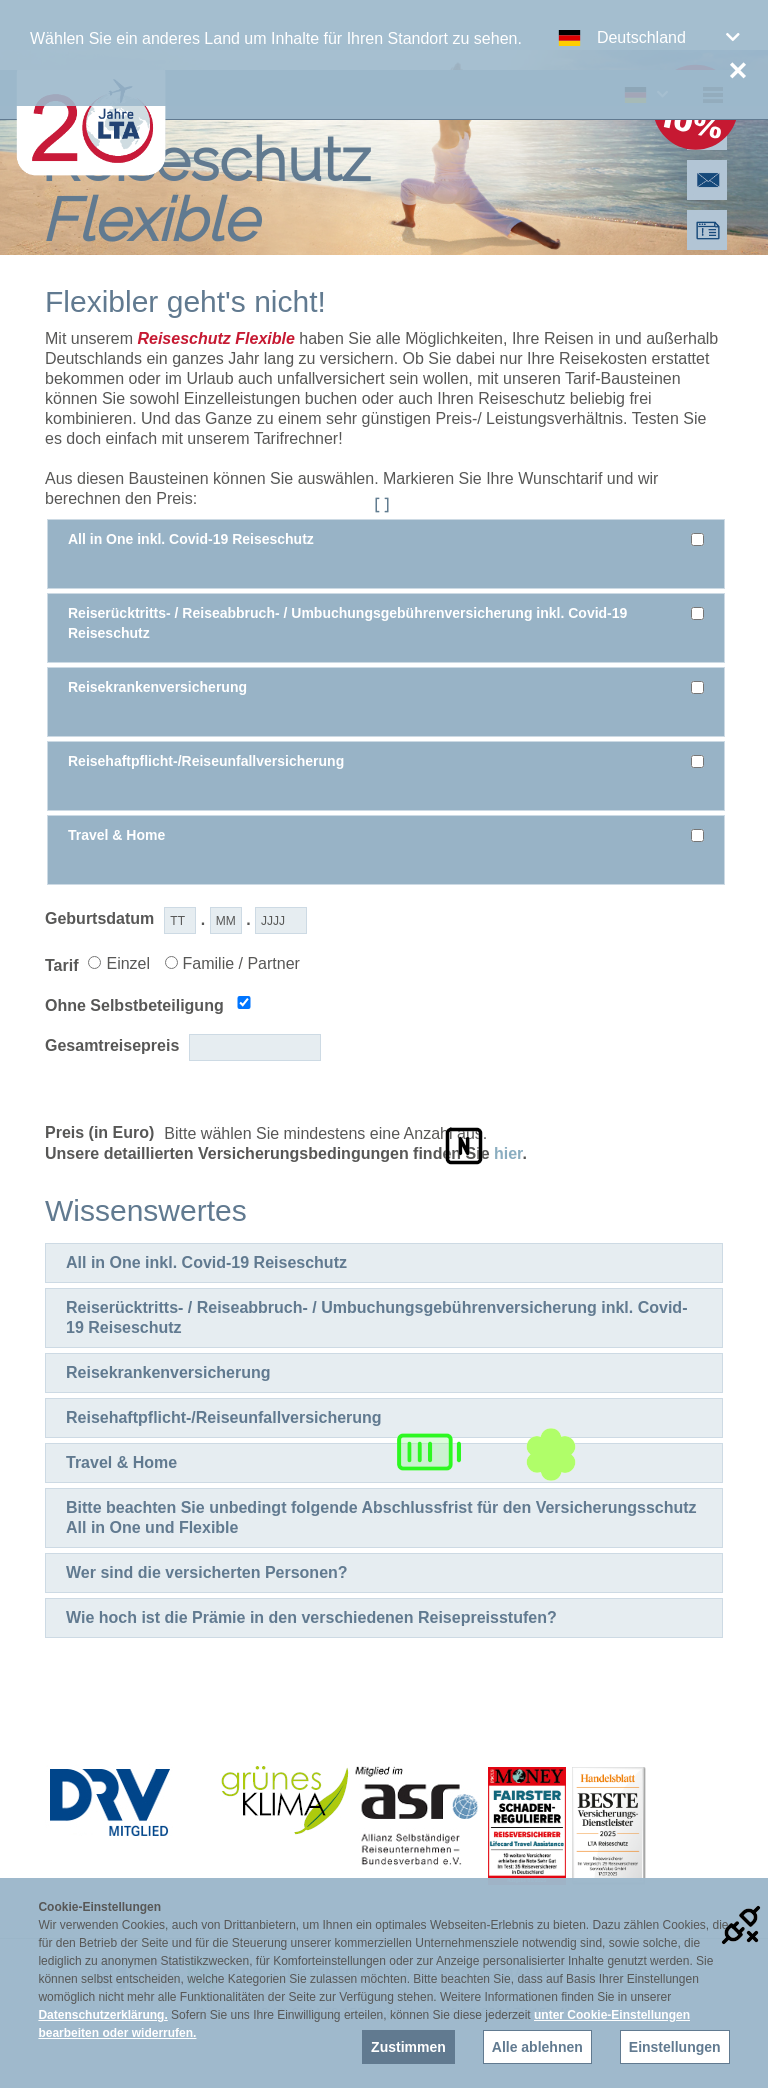  I want to click on indicates an item starting with the letter N, so click(464, 1146).